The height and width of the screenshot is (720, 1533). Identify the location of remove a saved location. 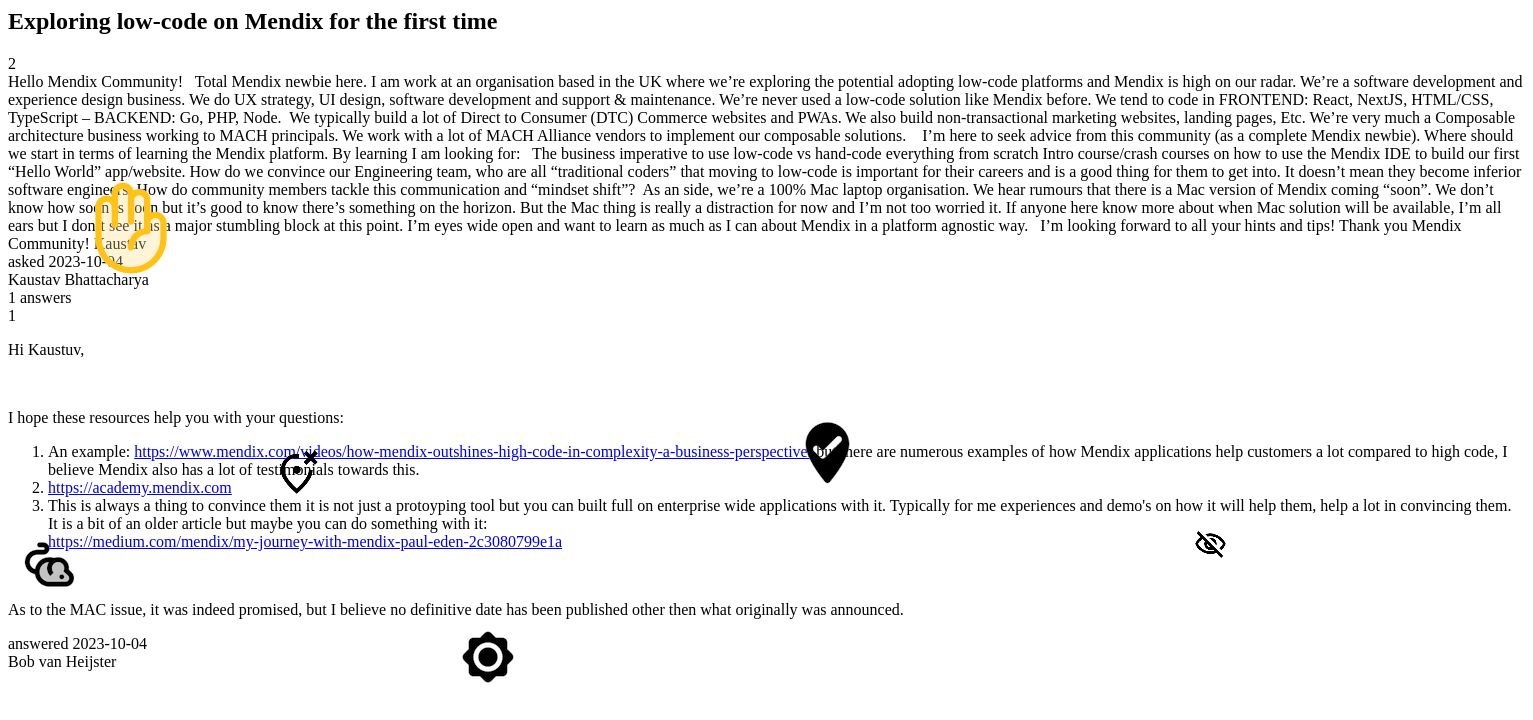
(297, 472).